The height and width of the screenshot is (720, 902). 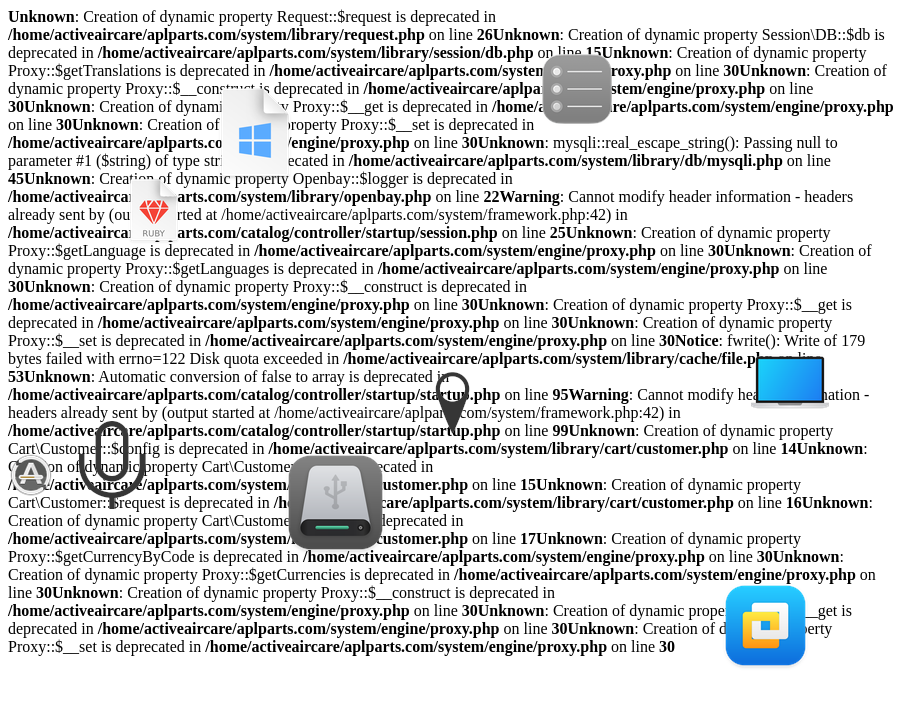 I want to click on access microphone settings, so click(x=112, y=465).